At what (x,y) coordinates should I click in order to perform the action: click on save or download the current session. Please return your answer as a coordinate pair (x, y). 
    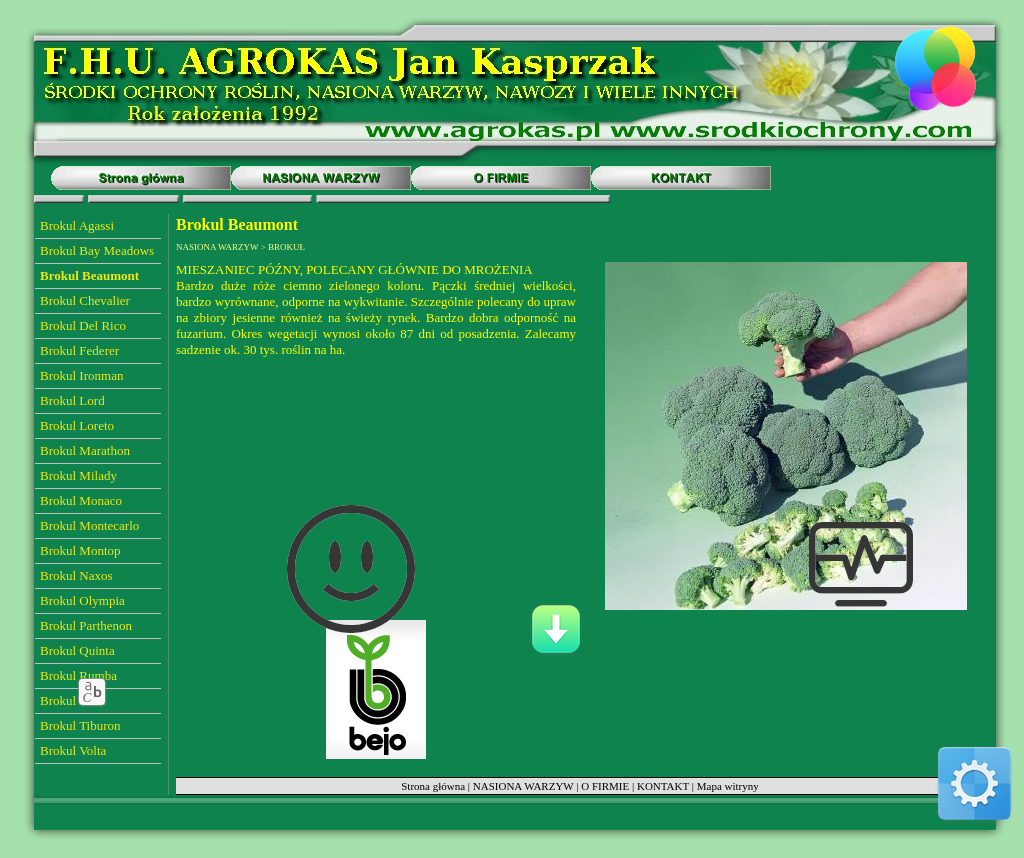
    Looking at the image, I should click on (556, 629).